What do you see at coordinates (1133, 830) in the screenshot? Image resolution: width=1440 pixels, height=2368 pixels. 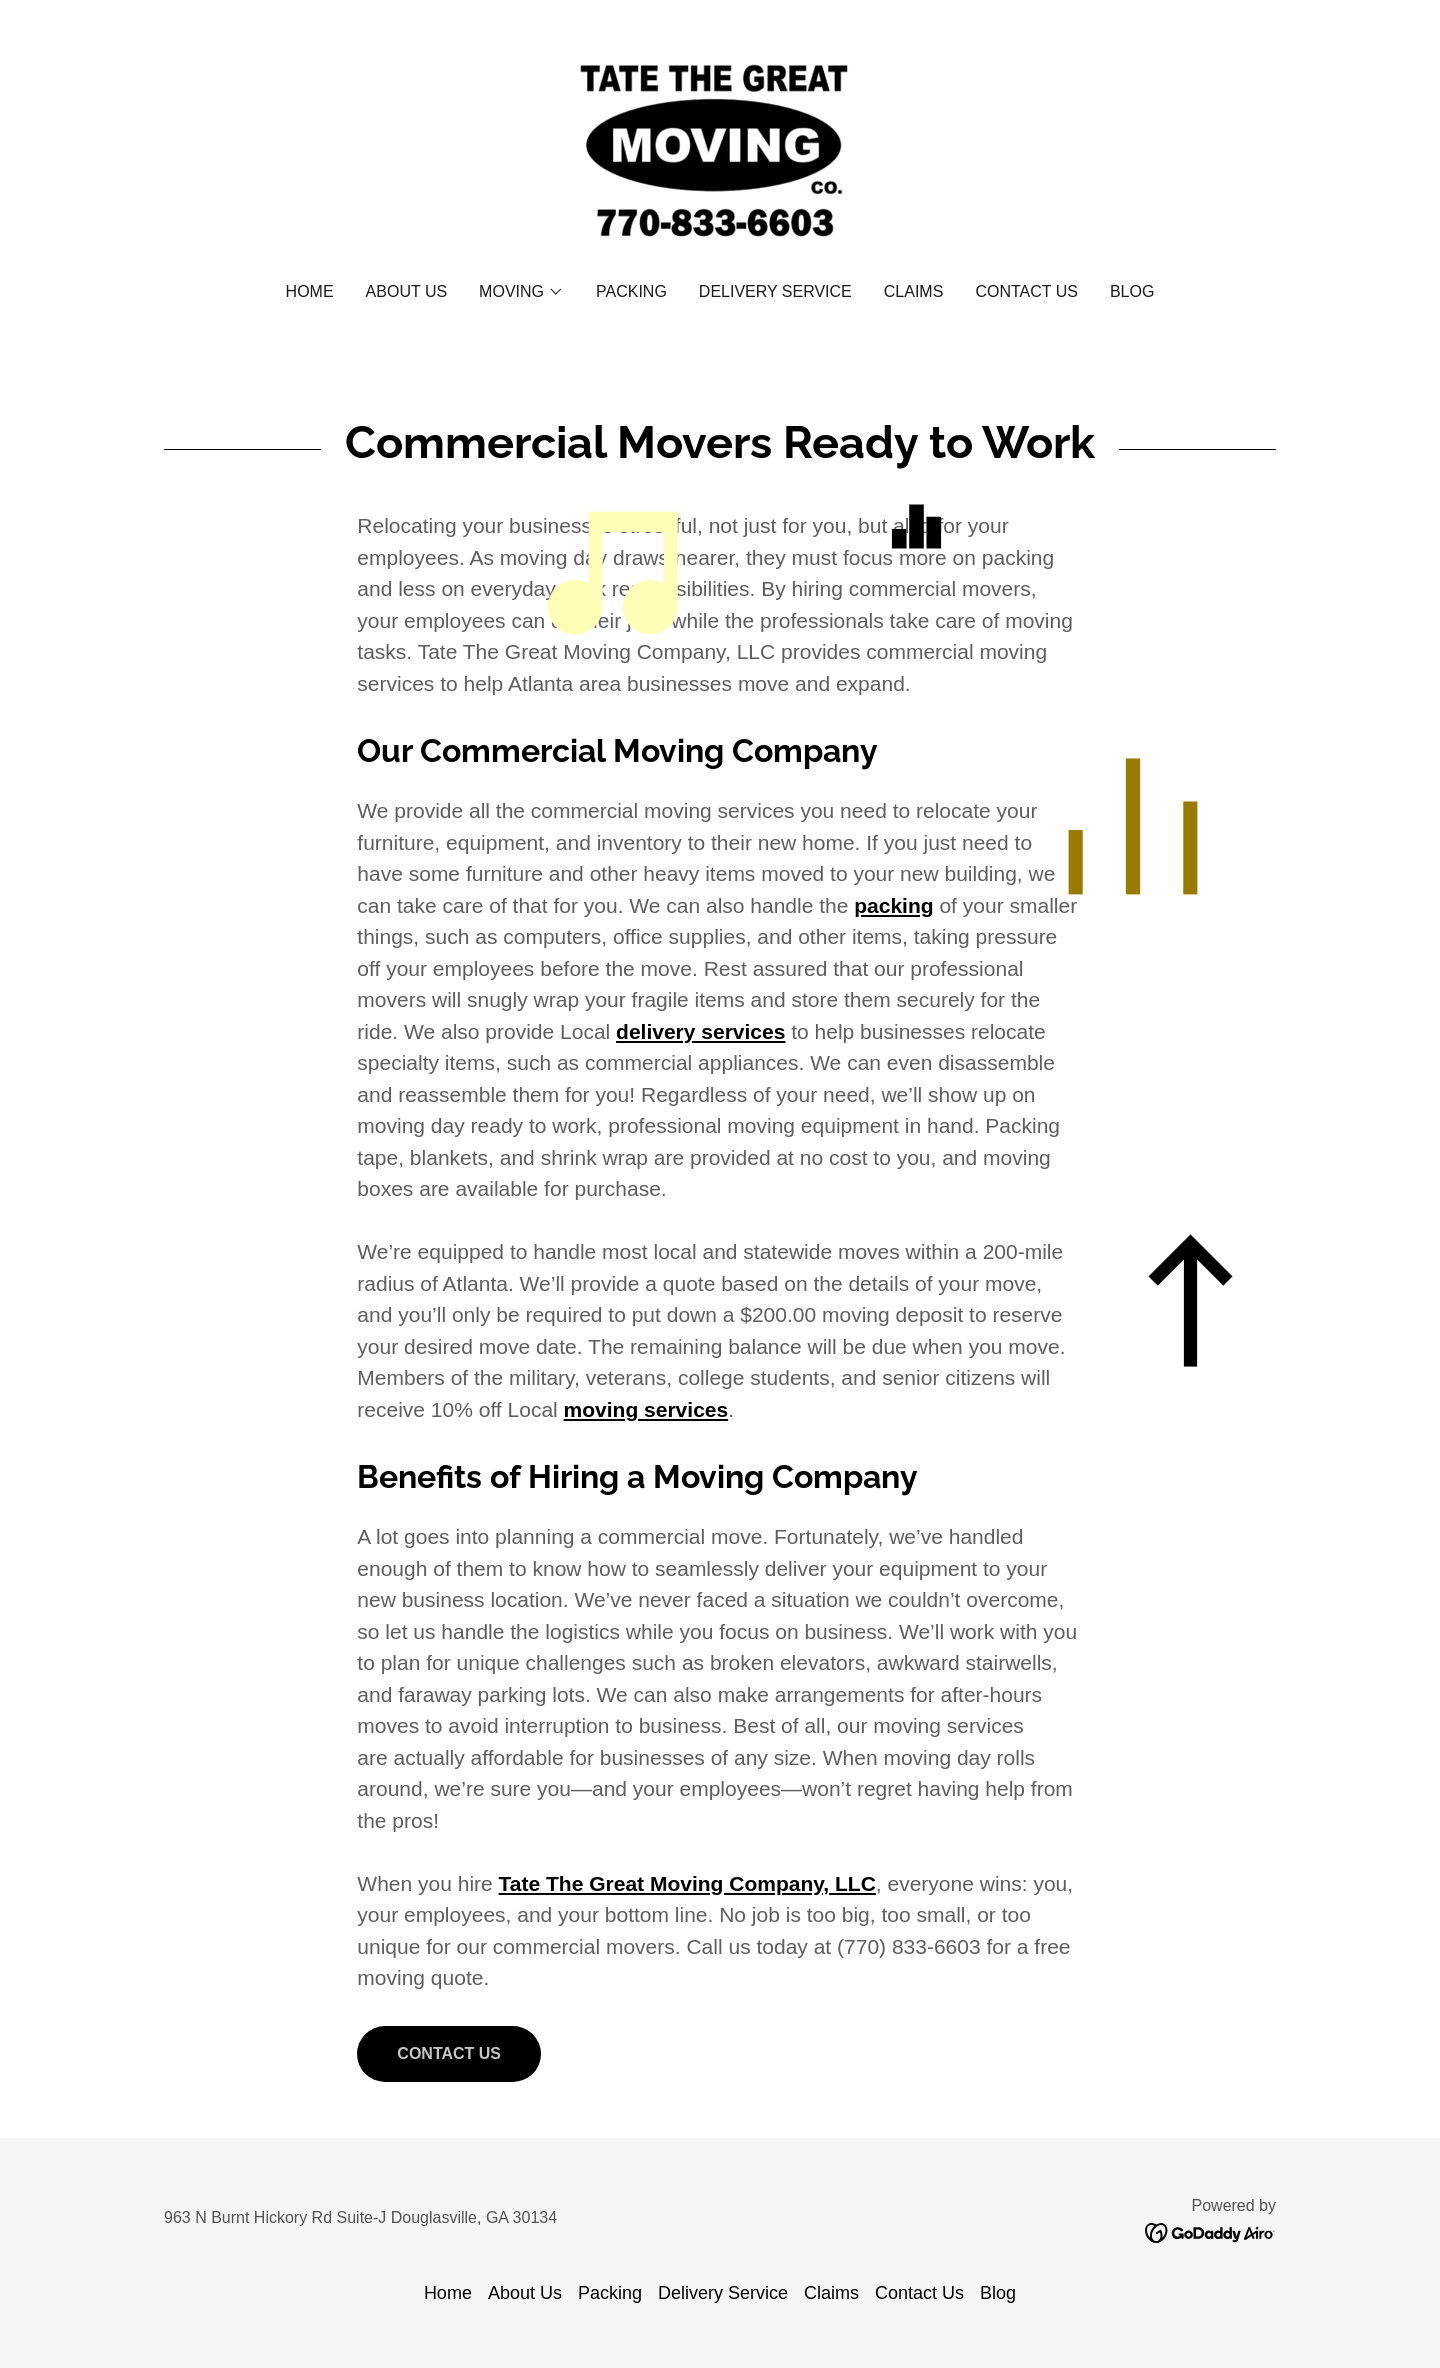 I see `view analytics and statistics` at bounding box center [1133, 830].